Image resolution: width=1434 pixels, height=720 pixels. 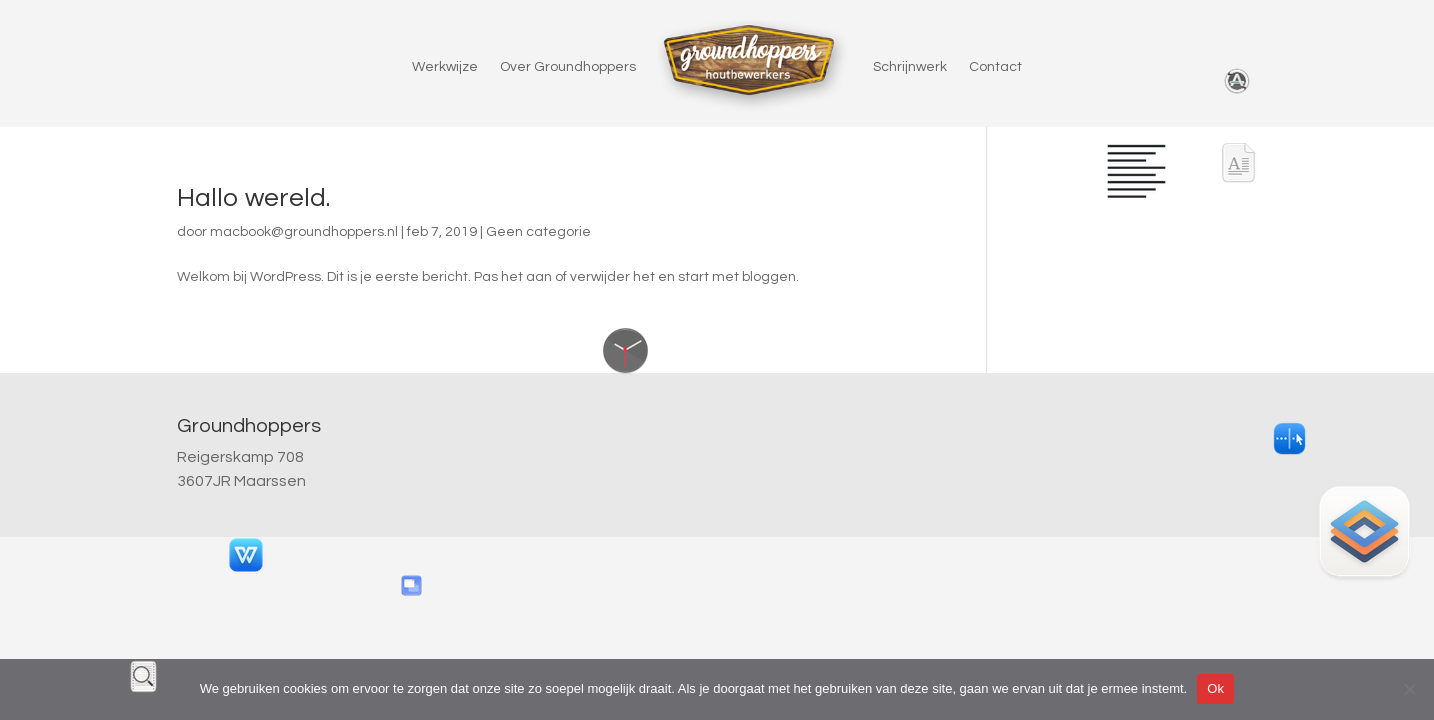 What do you see at coordinates (411, 585) in the screenshot?
I see `manage startup applications and session settings` at bounding box center [411, 585].